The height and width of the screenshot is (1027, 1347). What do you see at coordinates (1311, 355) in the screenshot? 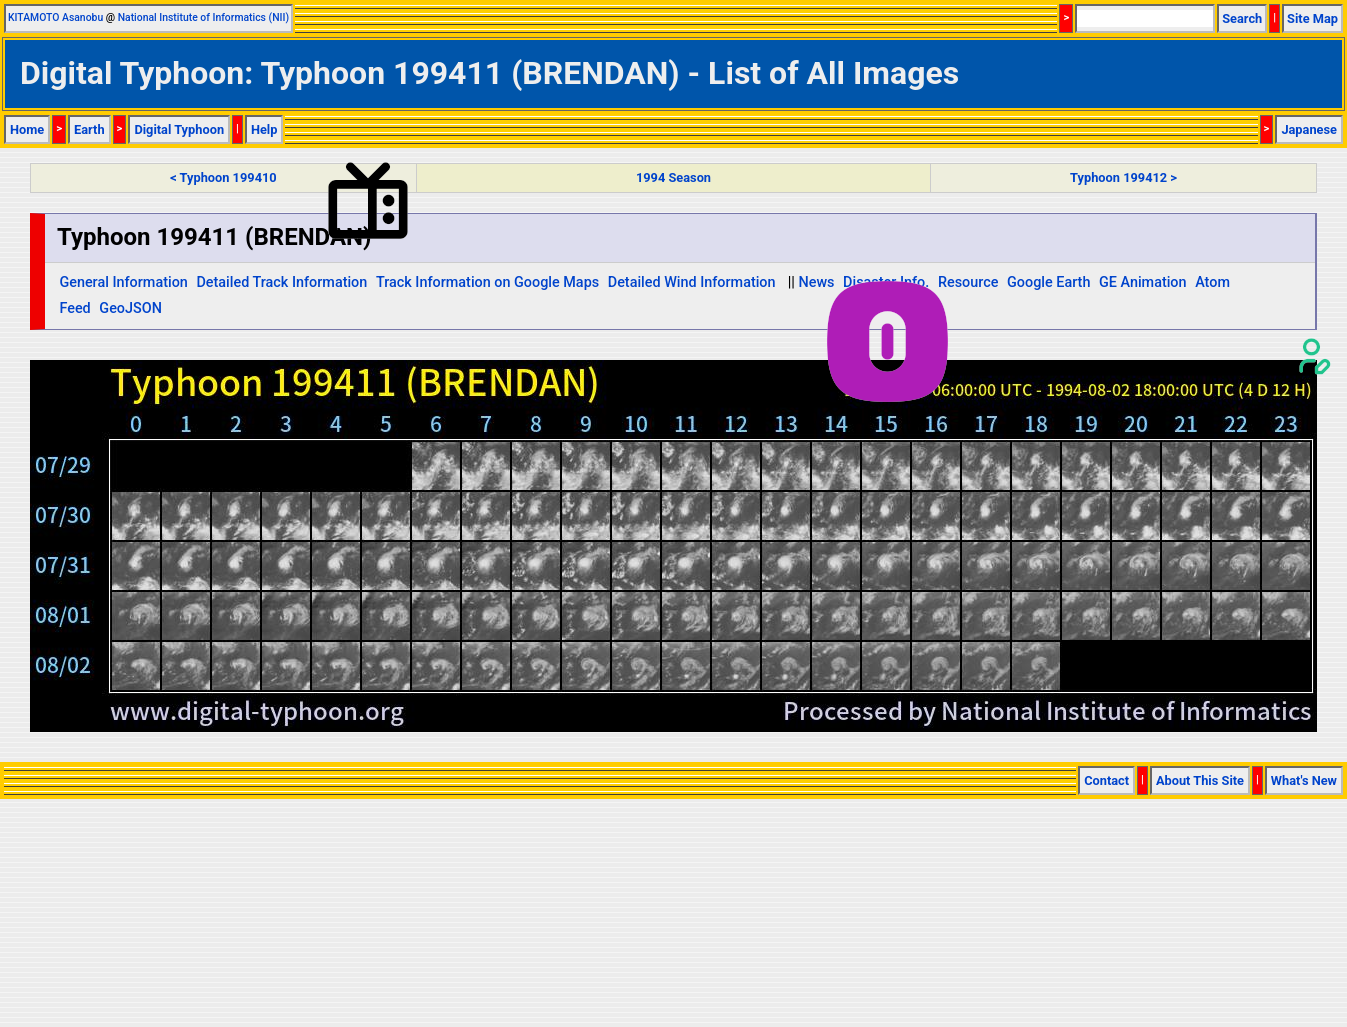
I see `edit your profile information` at bounding box center [1311, 355].